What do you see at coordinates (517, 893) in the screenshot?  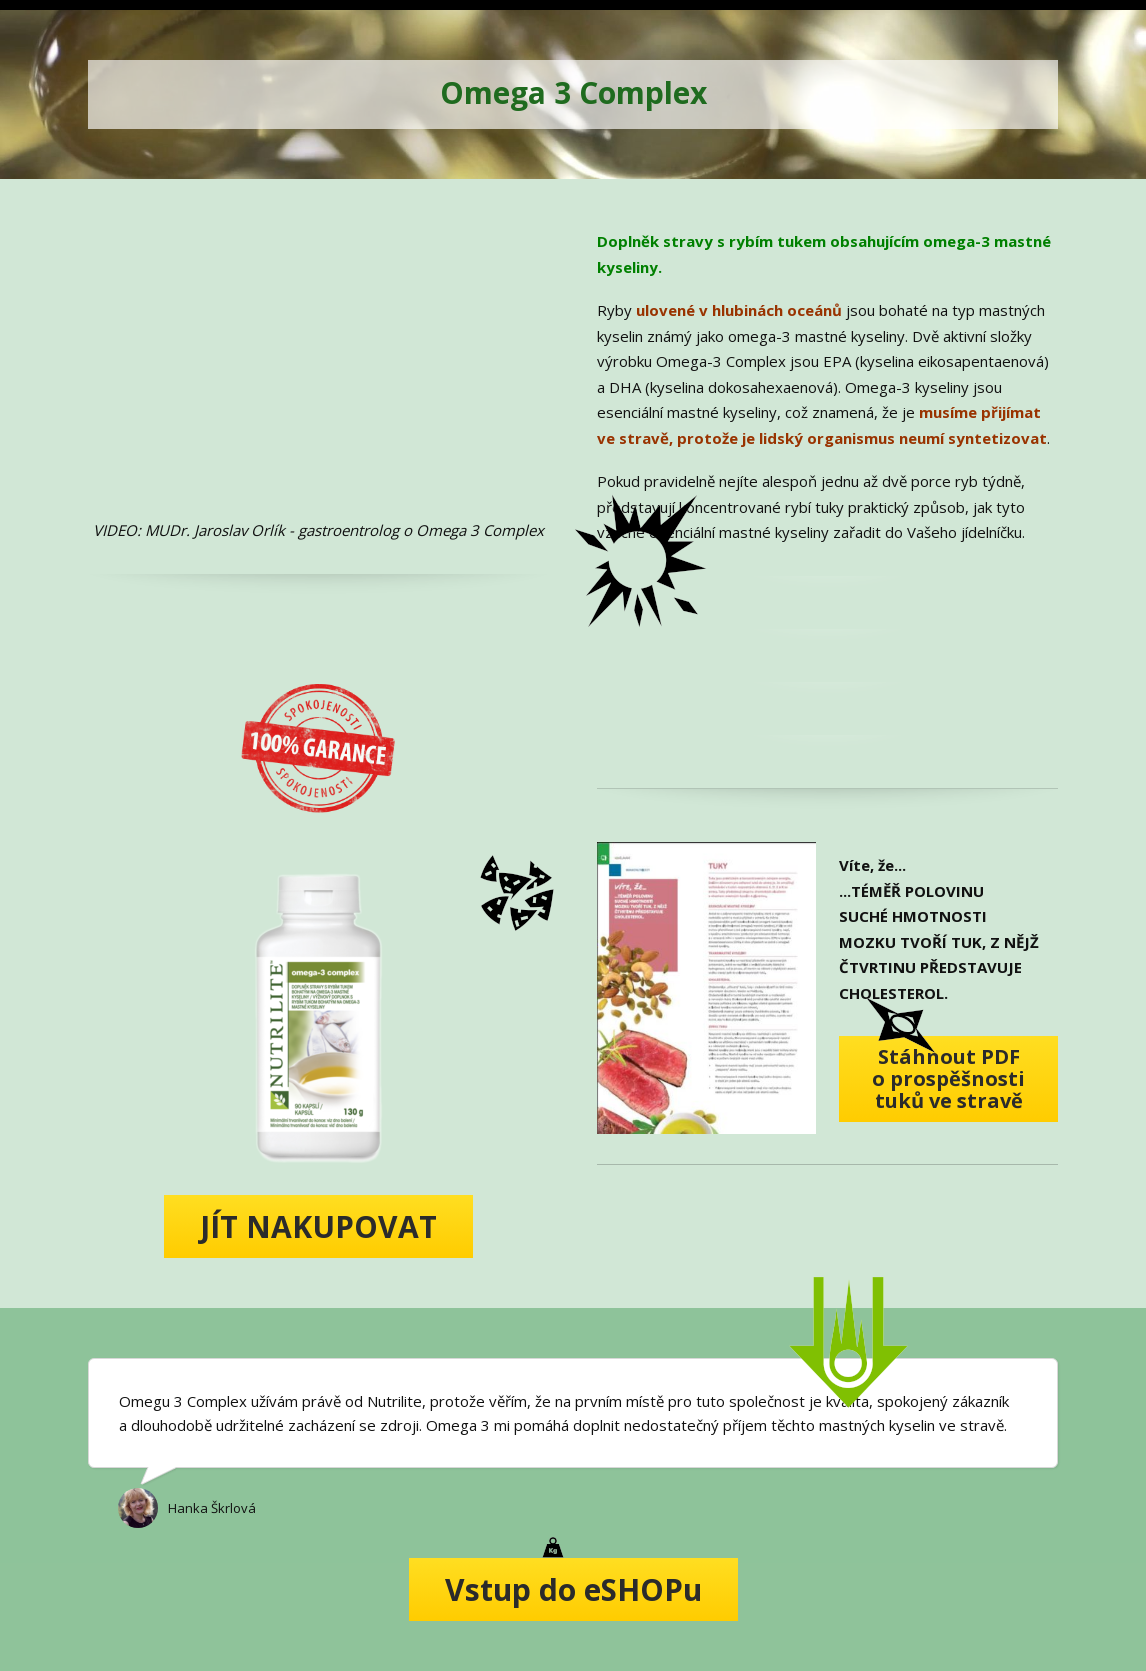 I see `browse mexican food options` at bounding box center [517, 893].